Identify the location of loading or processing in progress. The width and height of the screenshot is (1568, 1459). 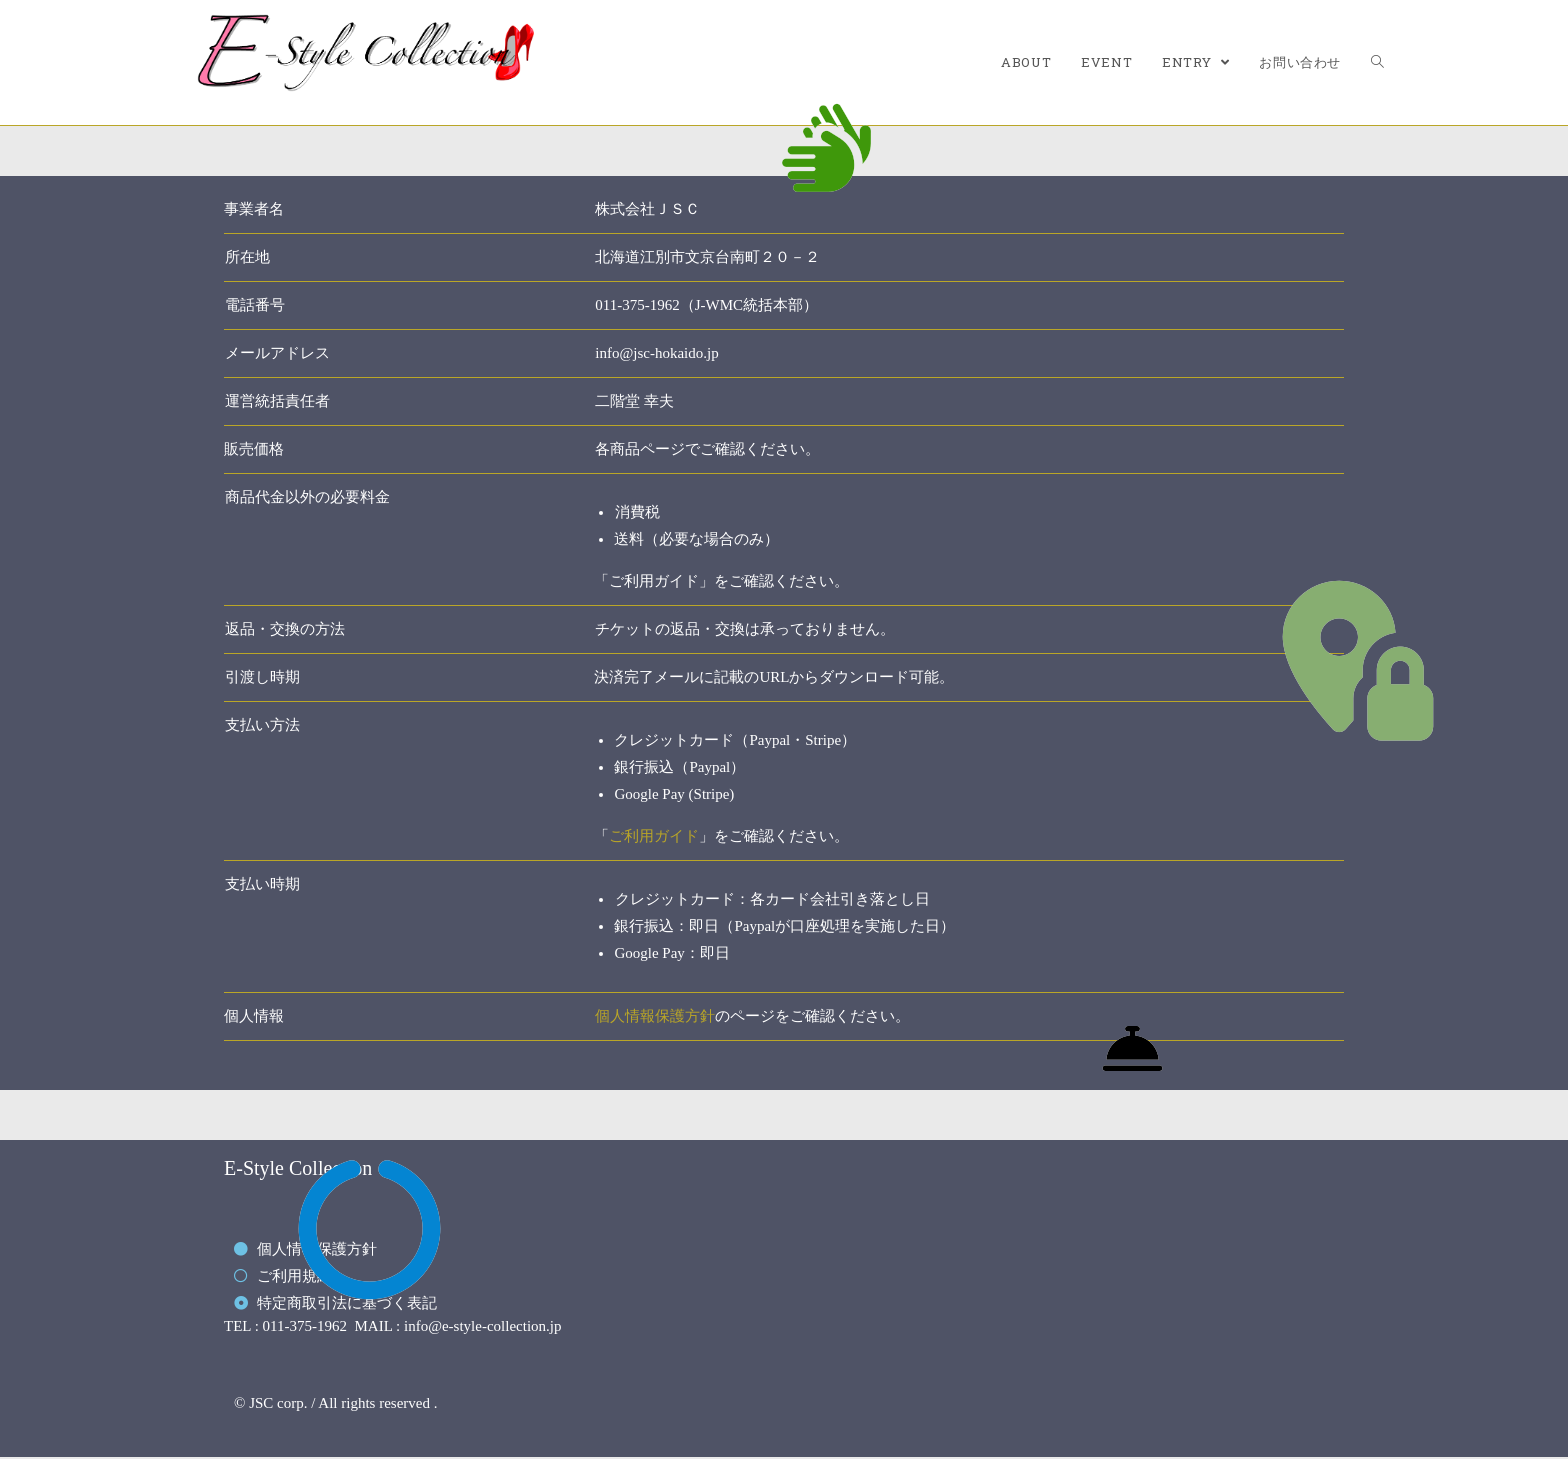
(369, 1228).